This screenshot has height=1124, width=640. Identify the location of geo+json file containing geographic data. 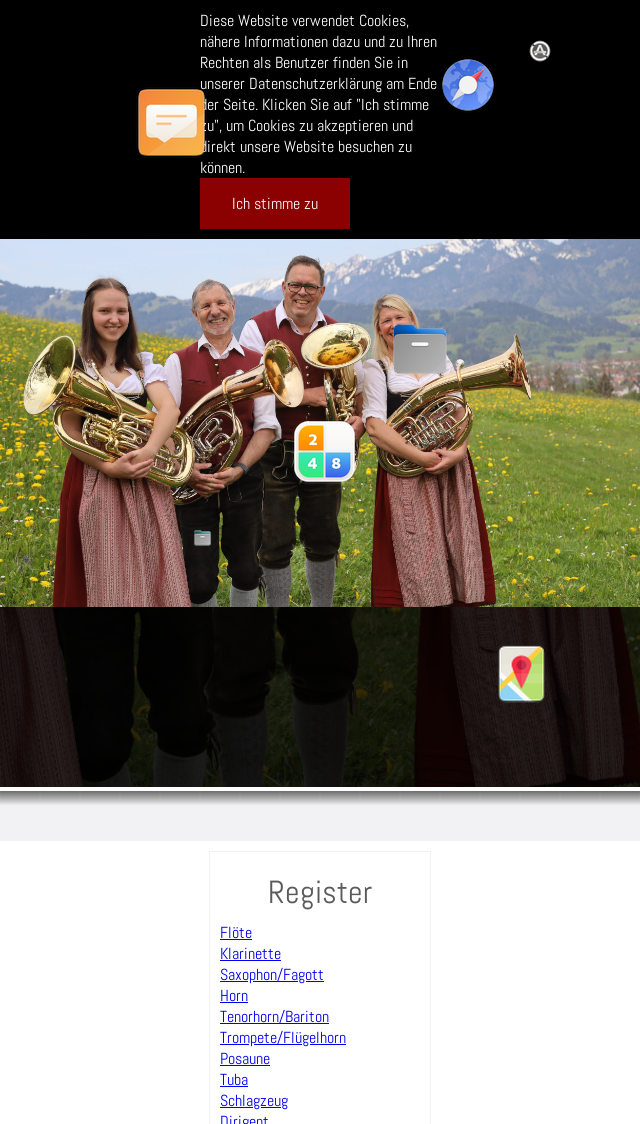
(521, 673).